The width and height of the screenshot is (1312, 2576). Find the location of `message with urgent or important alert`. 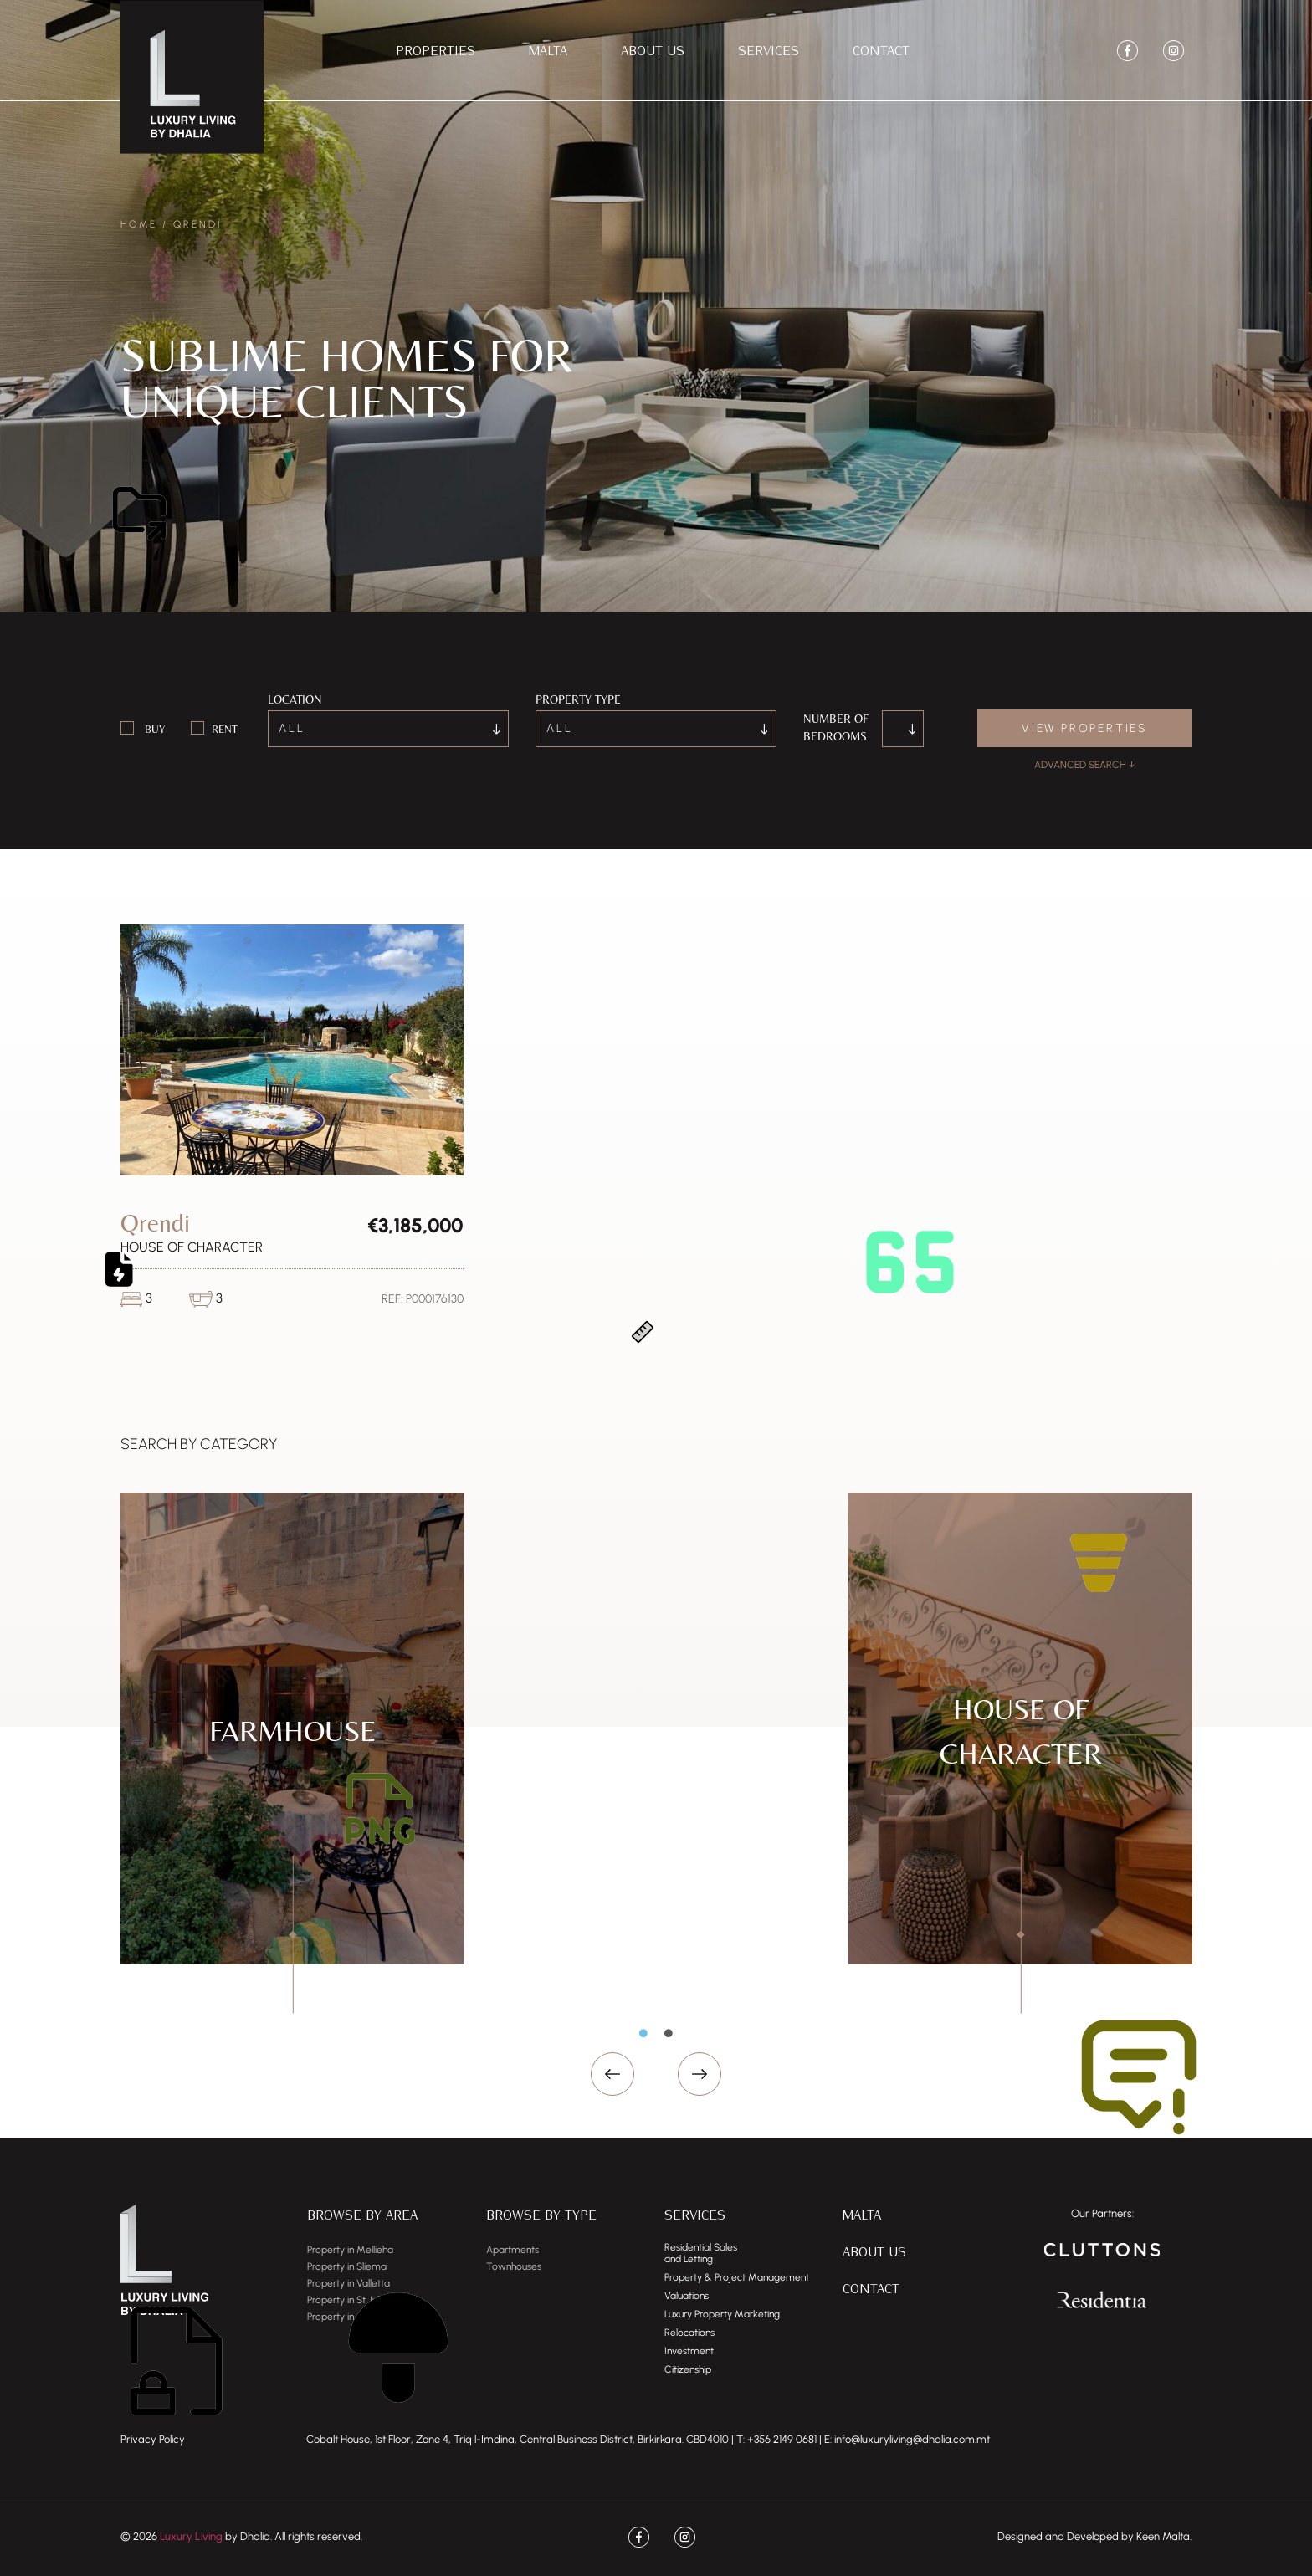

message with urgent or important alert is located at coordinates (1139, 2072).